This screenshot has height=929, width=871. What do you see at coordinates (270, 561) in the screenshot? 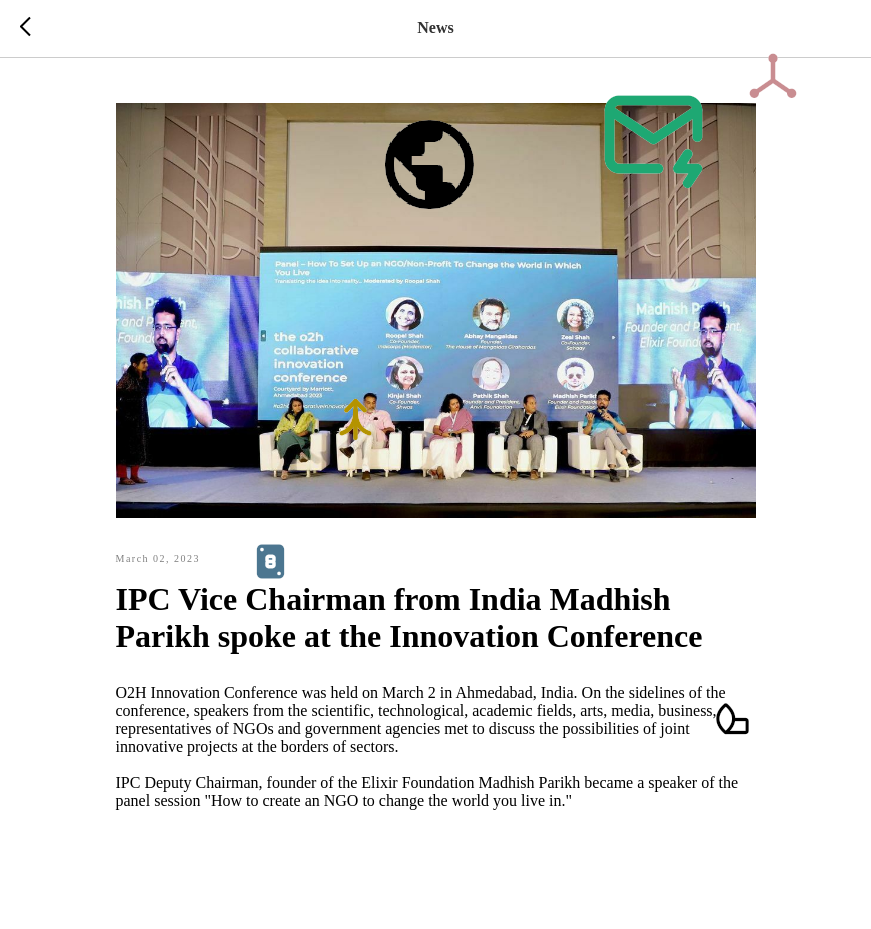
I see `play the 8 card in a card game` at bounding box center [270, 561].